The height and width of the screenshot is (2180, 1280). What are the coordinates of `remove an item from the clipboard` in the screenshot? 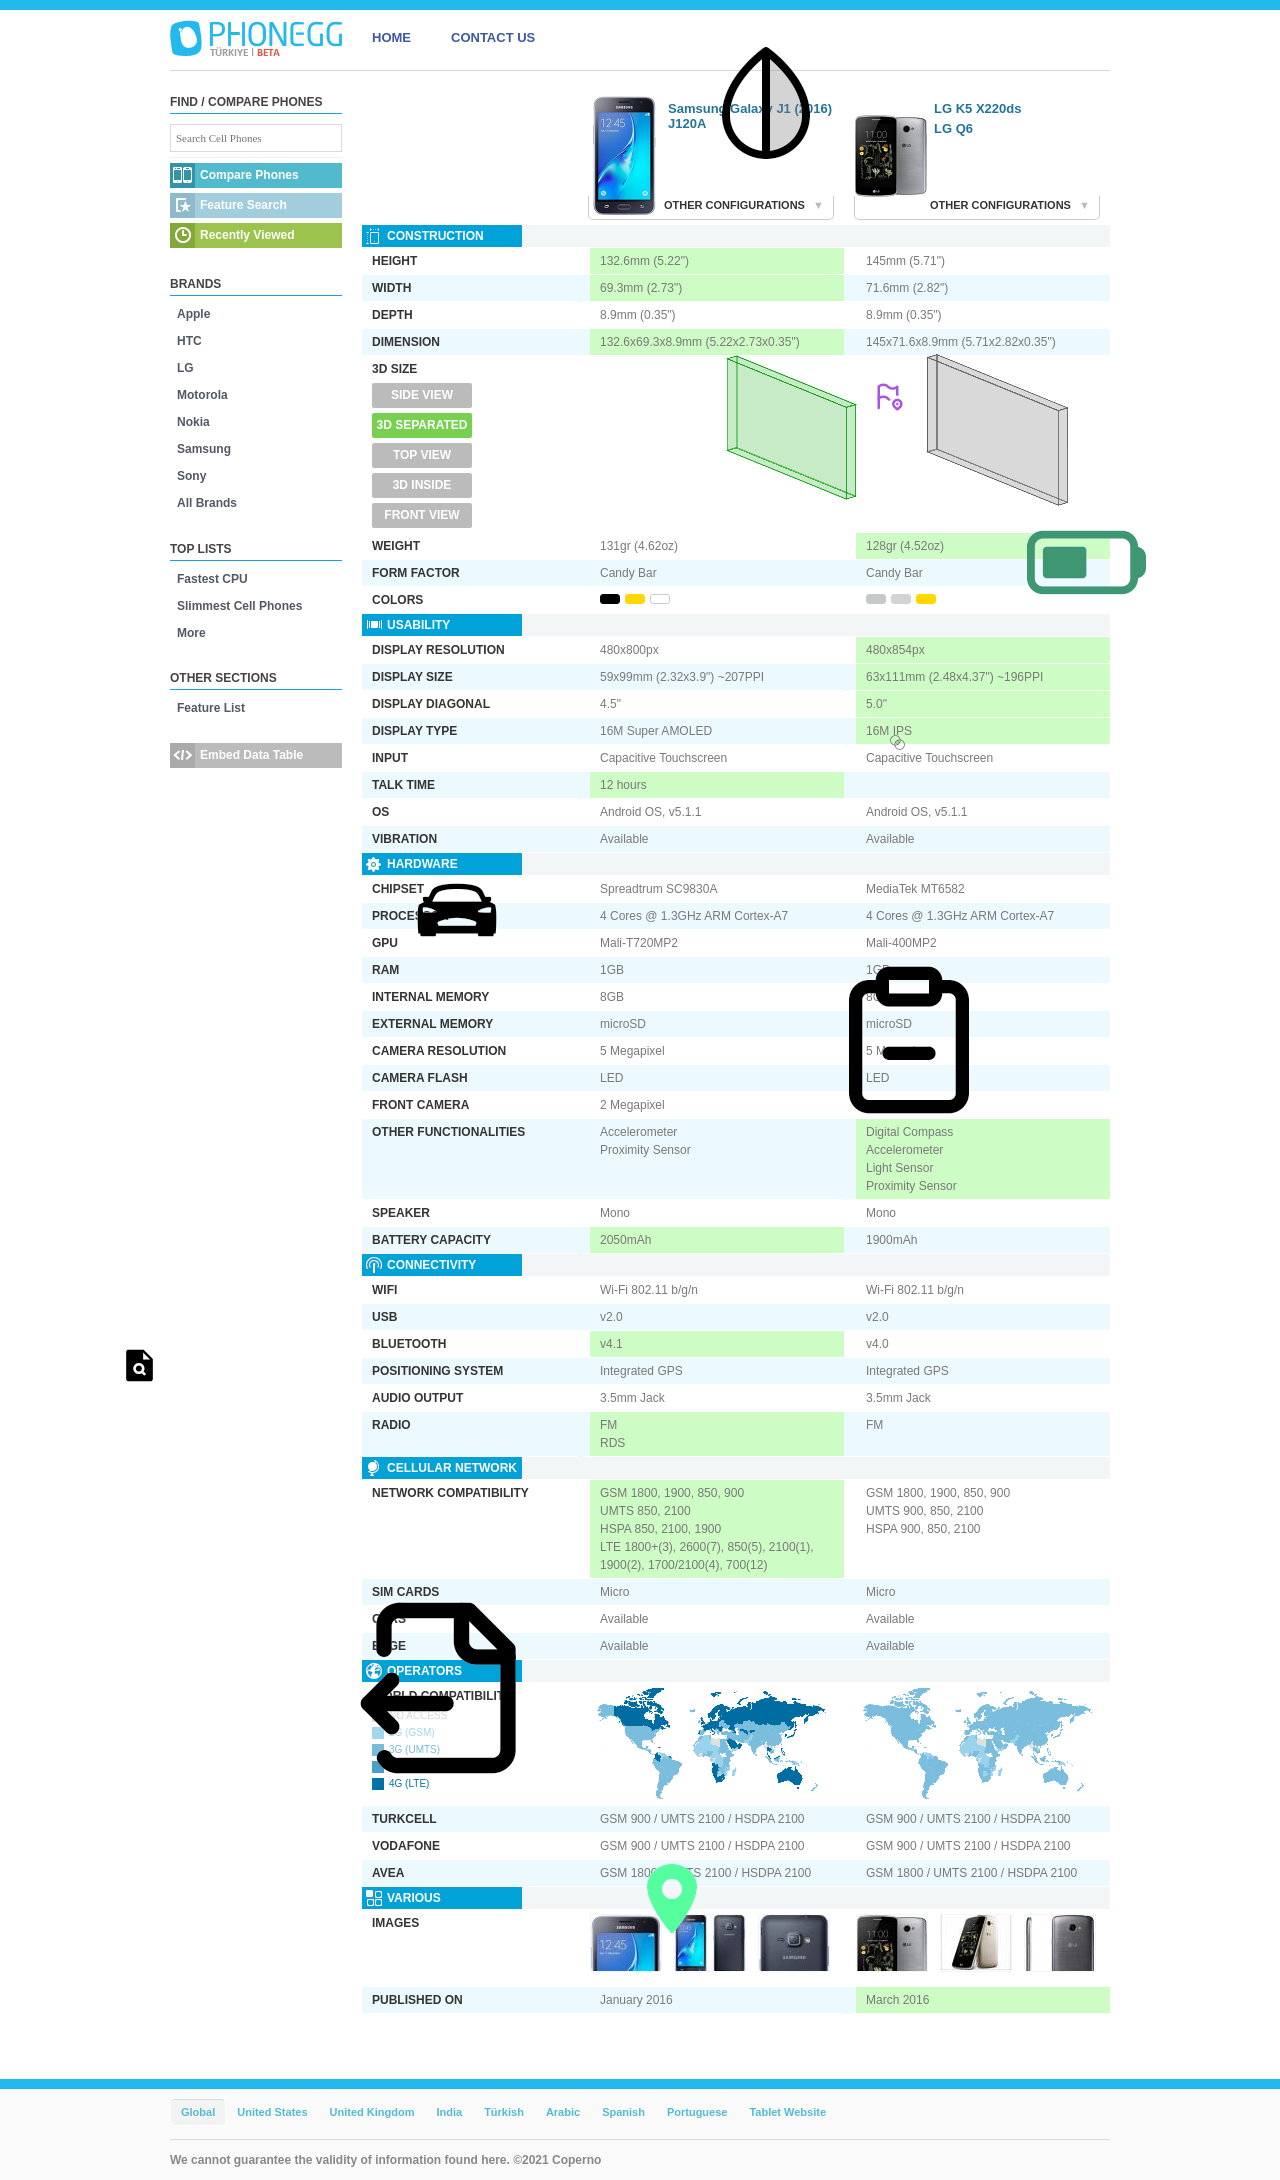 It's located at (909, 1040).